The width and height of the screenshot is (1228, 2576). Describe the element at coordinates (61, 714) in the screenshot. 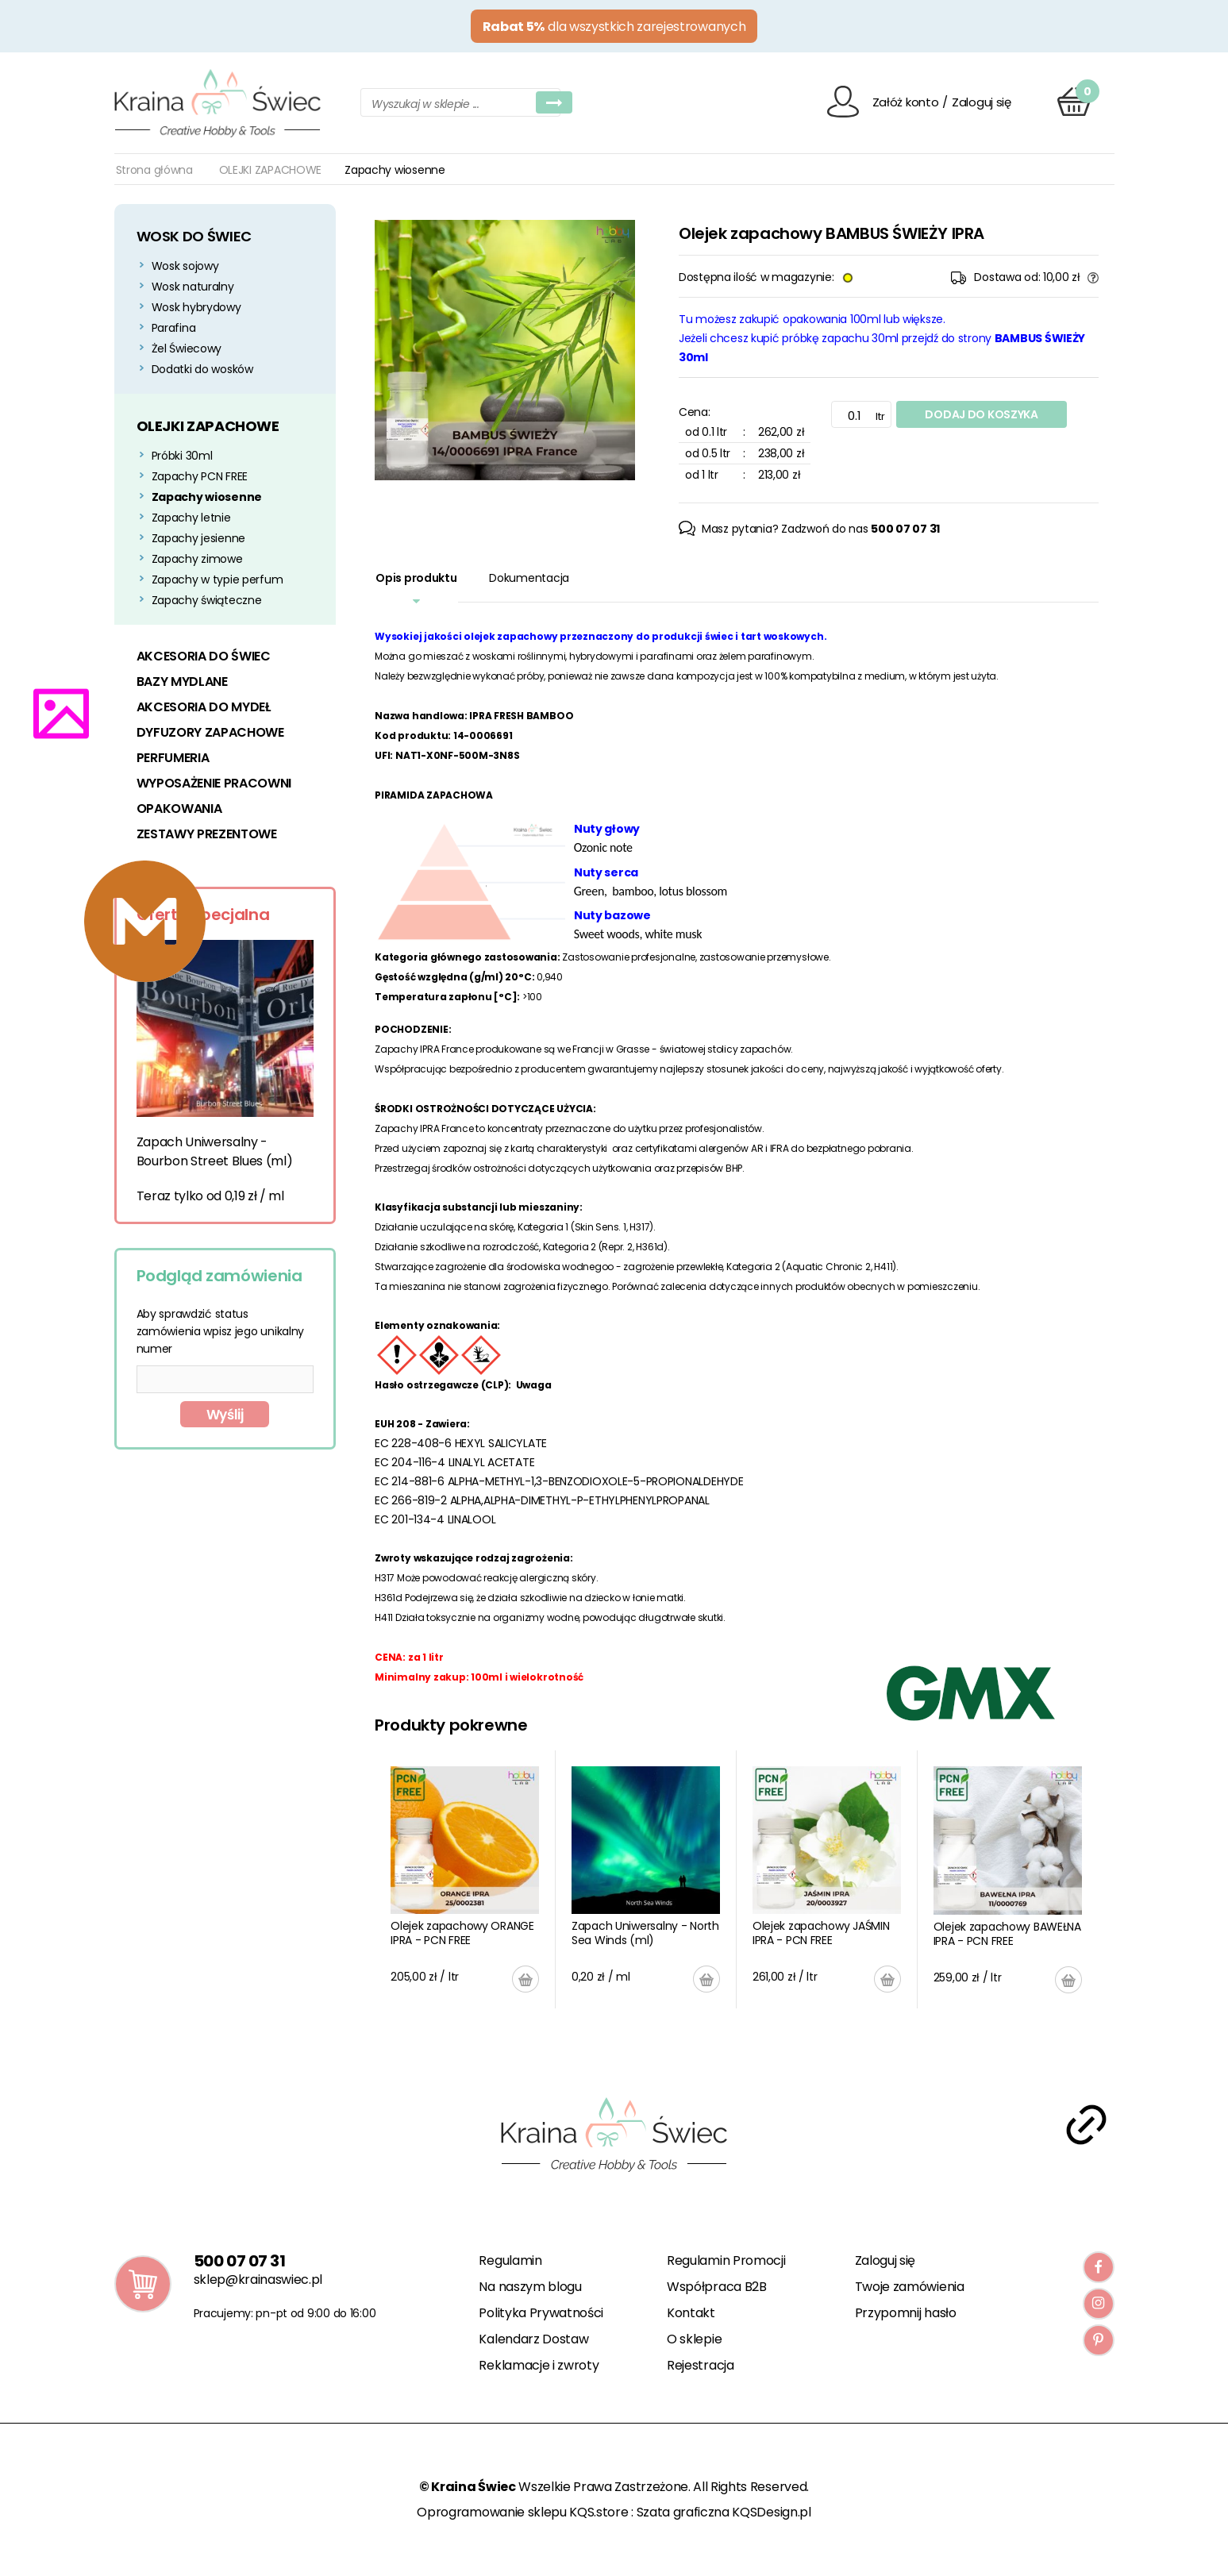

I see `view or browse images` at that location.